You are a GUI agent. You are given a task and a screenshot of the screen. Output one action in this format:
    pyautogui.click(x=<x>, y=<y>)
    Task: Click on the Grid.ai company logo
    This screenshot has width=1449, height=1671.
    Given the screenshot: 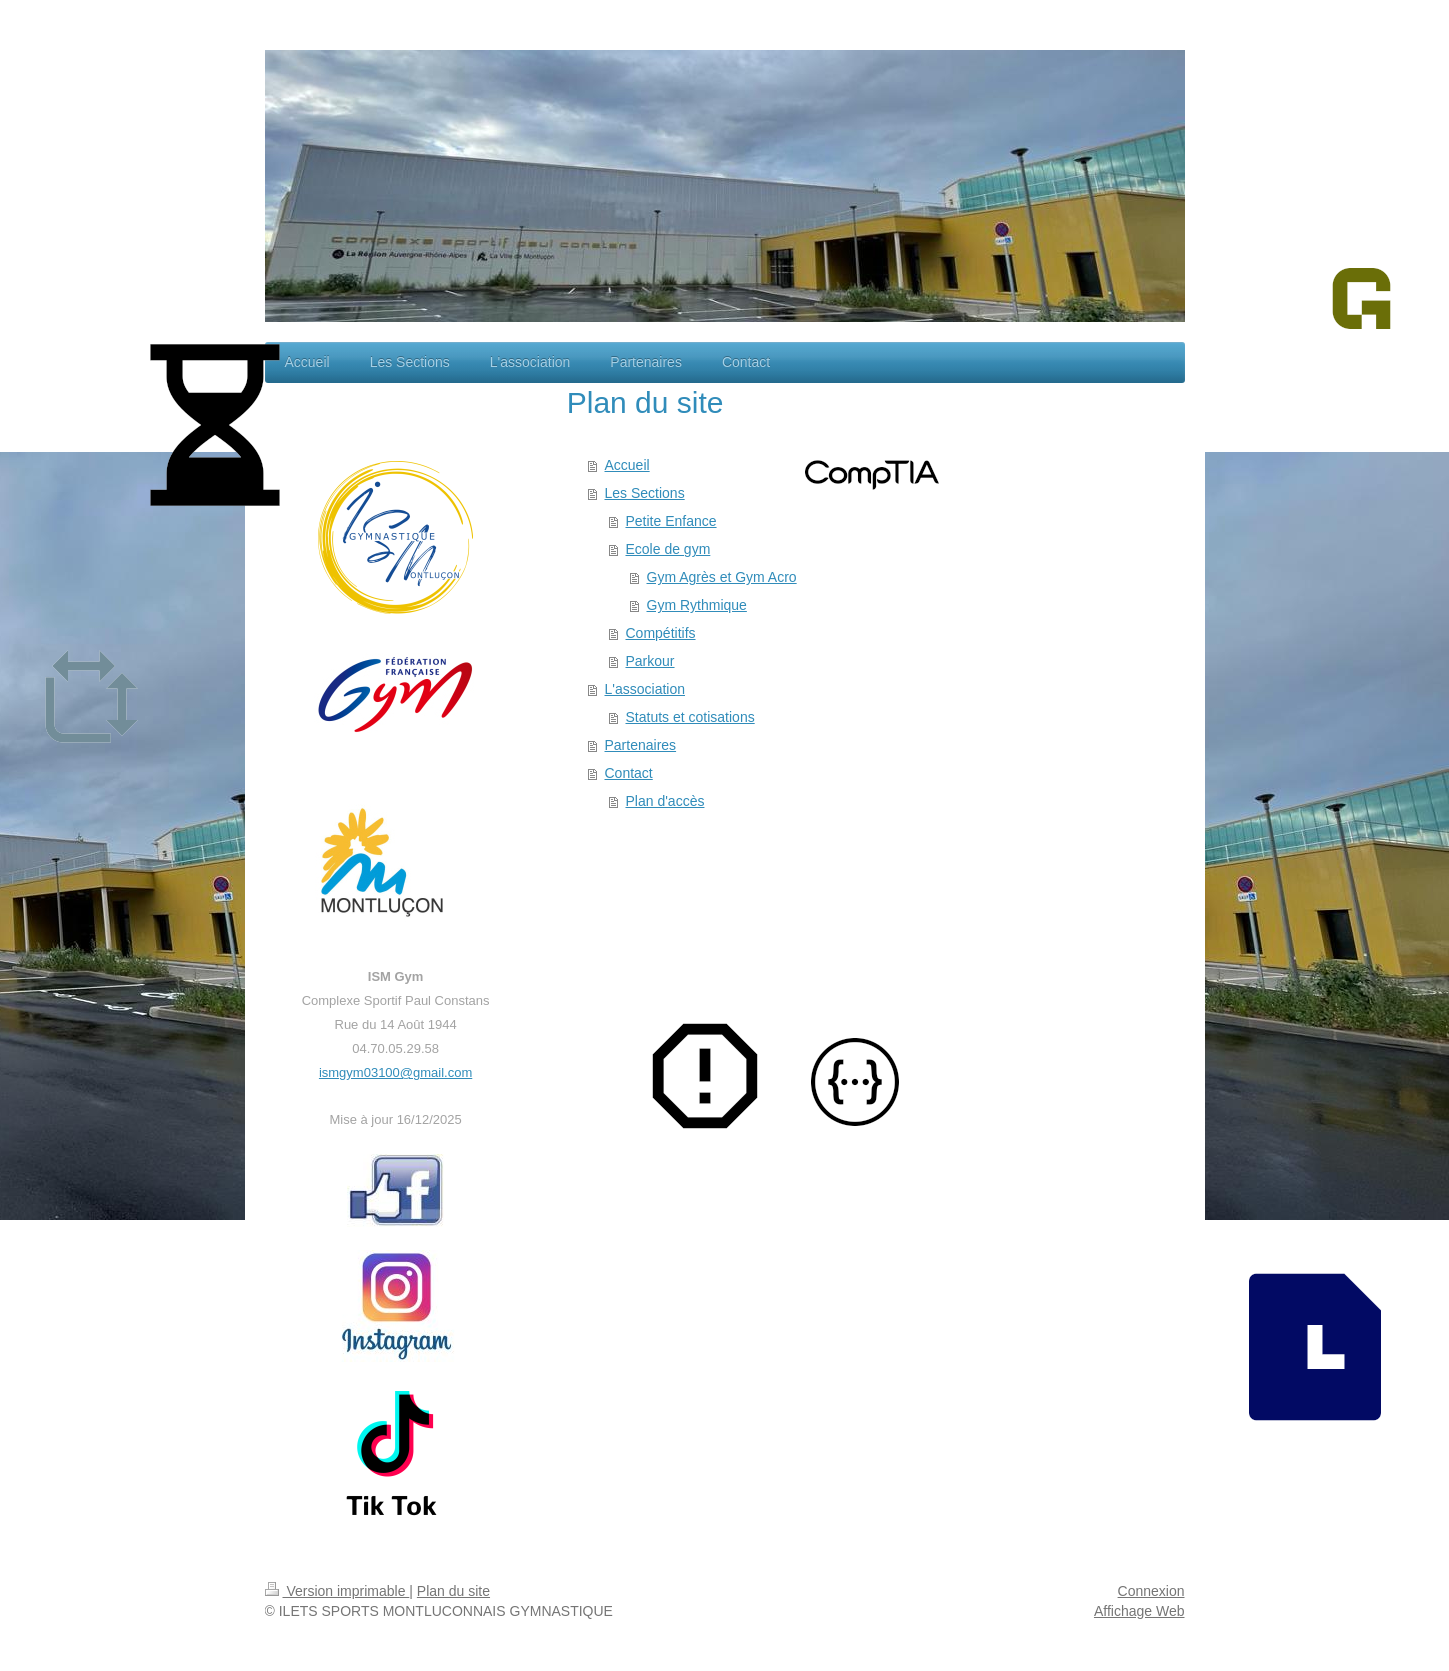 What is the action you would take?
    pyautogui.click(x=1361, y=298)
    